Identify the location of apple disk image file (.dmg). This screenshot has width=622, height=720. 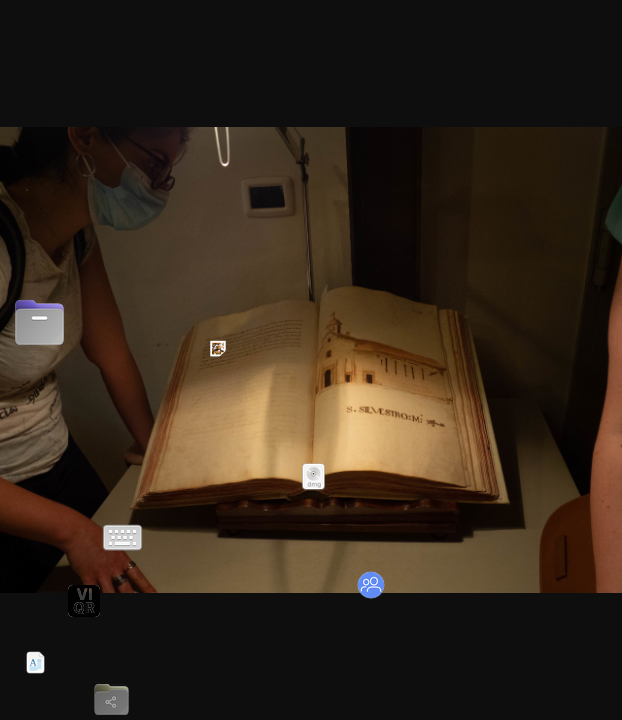
(313, 476).